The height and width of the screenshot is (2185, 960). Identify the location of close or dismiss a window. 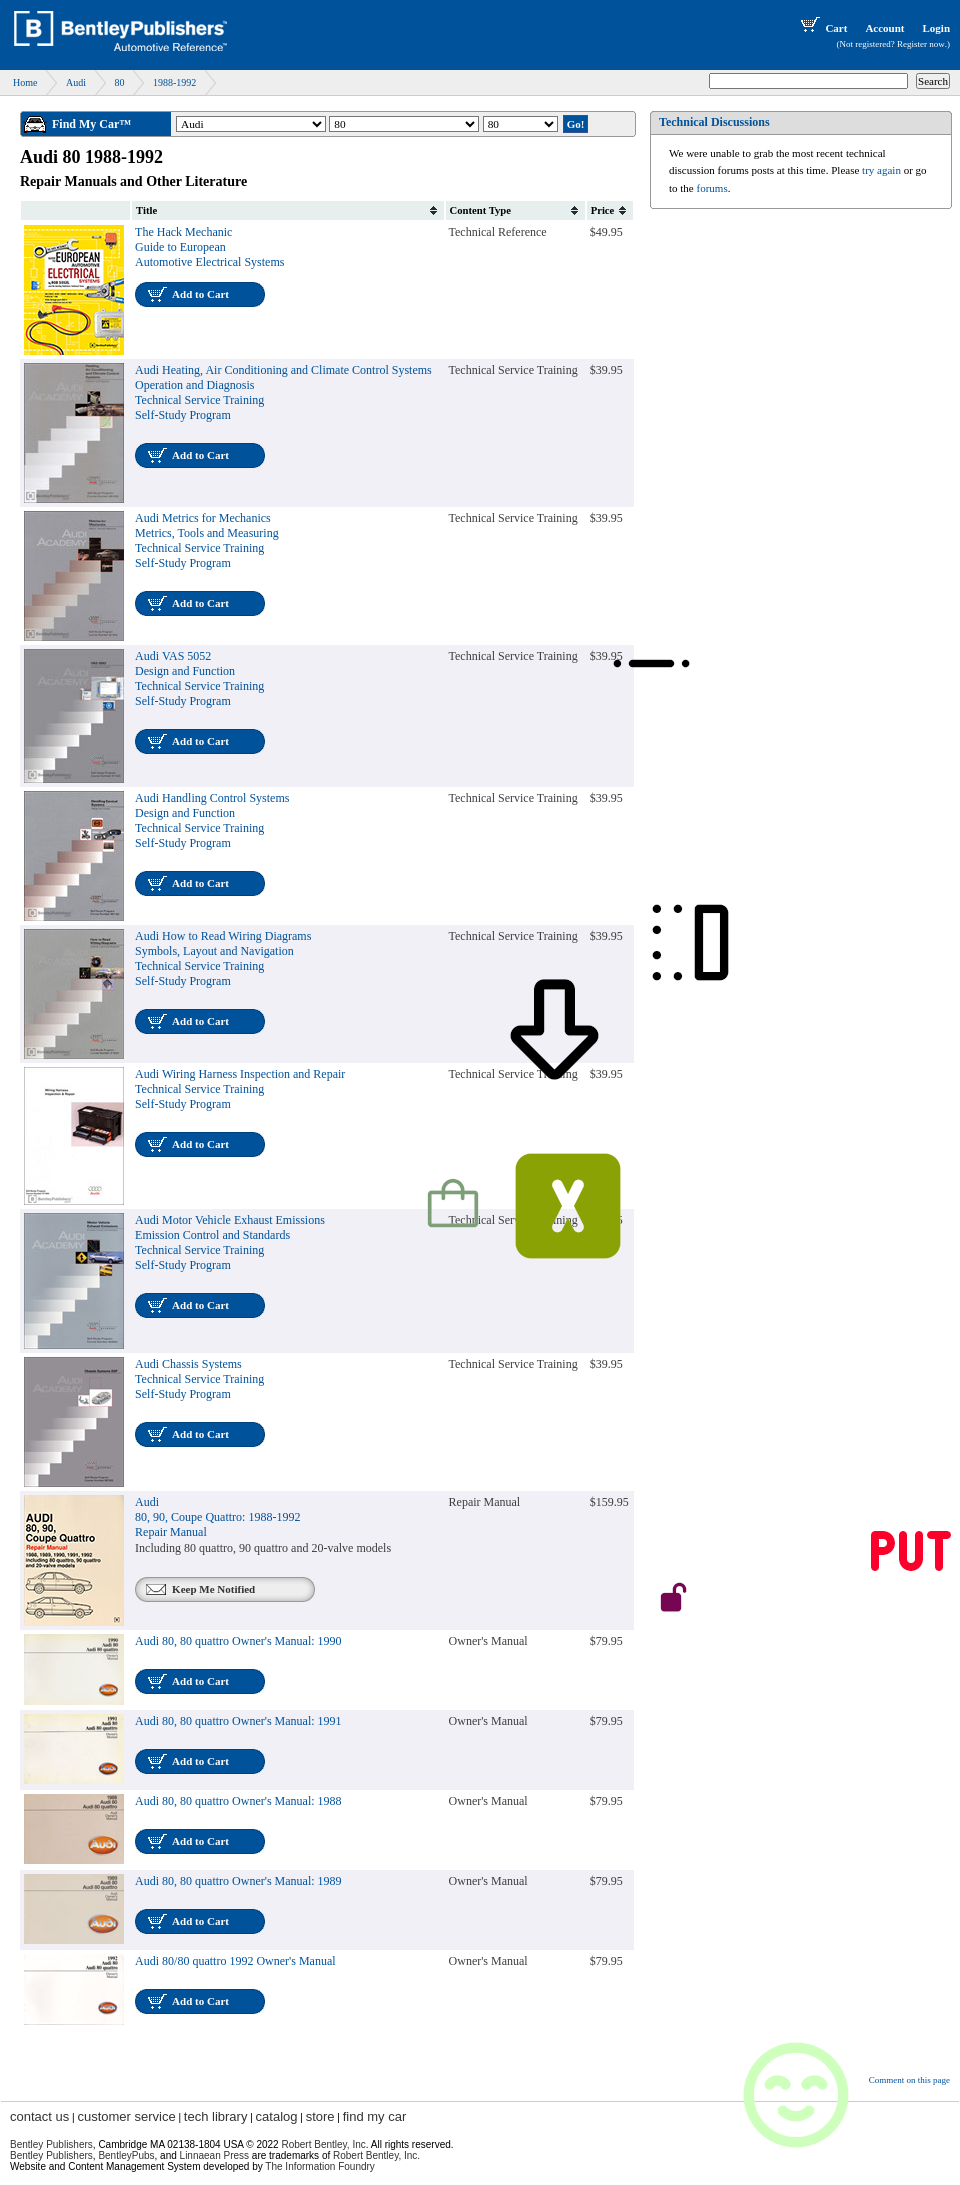
(568, 1206).